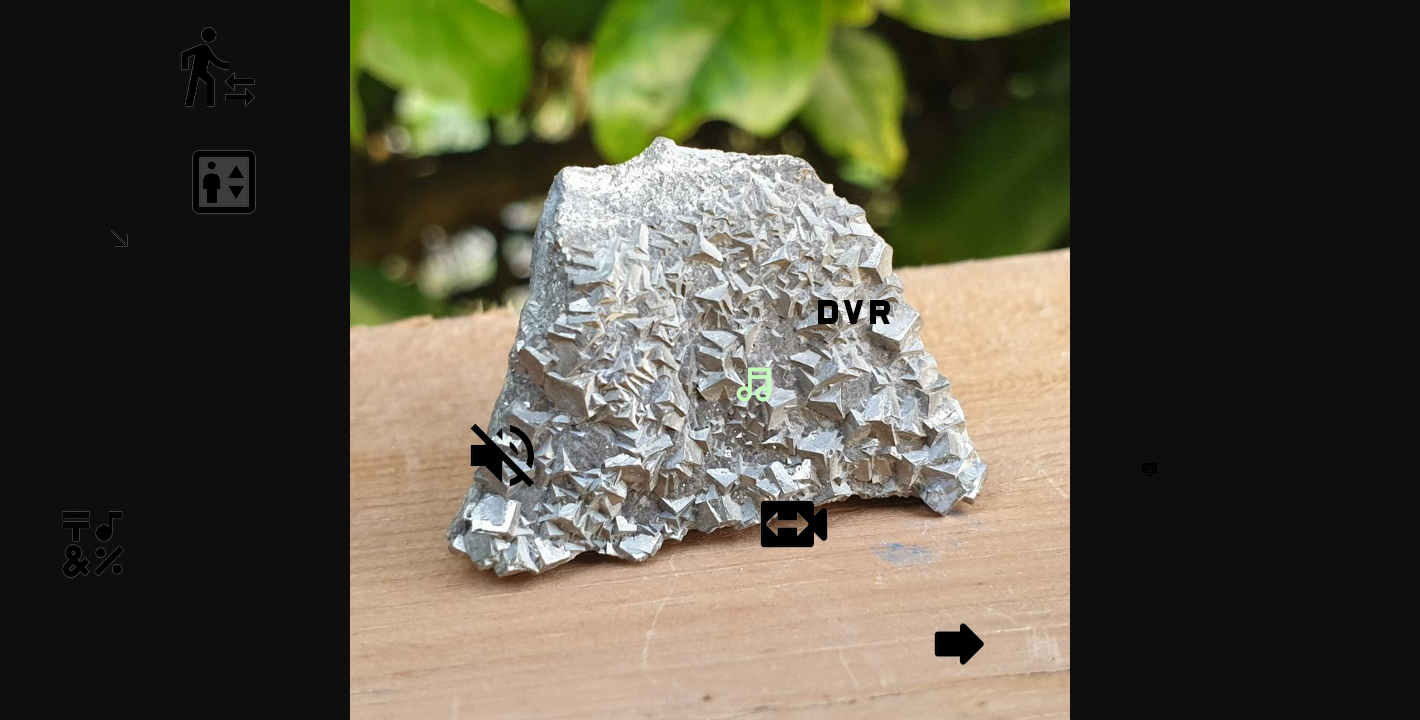 This screenshot has width=1420, height=720. What do you see at coordinates (794, 524) in the screenshot?
I see `switch between front and rear camera during video recording` at bounding box center [794, 524].